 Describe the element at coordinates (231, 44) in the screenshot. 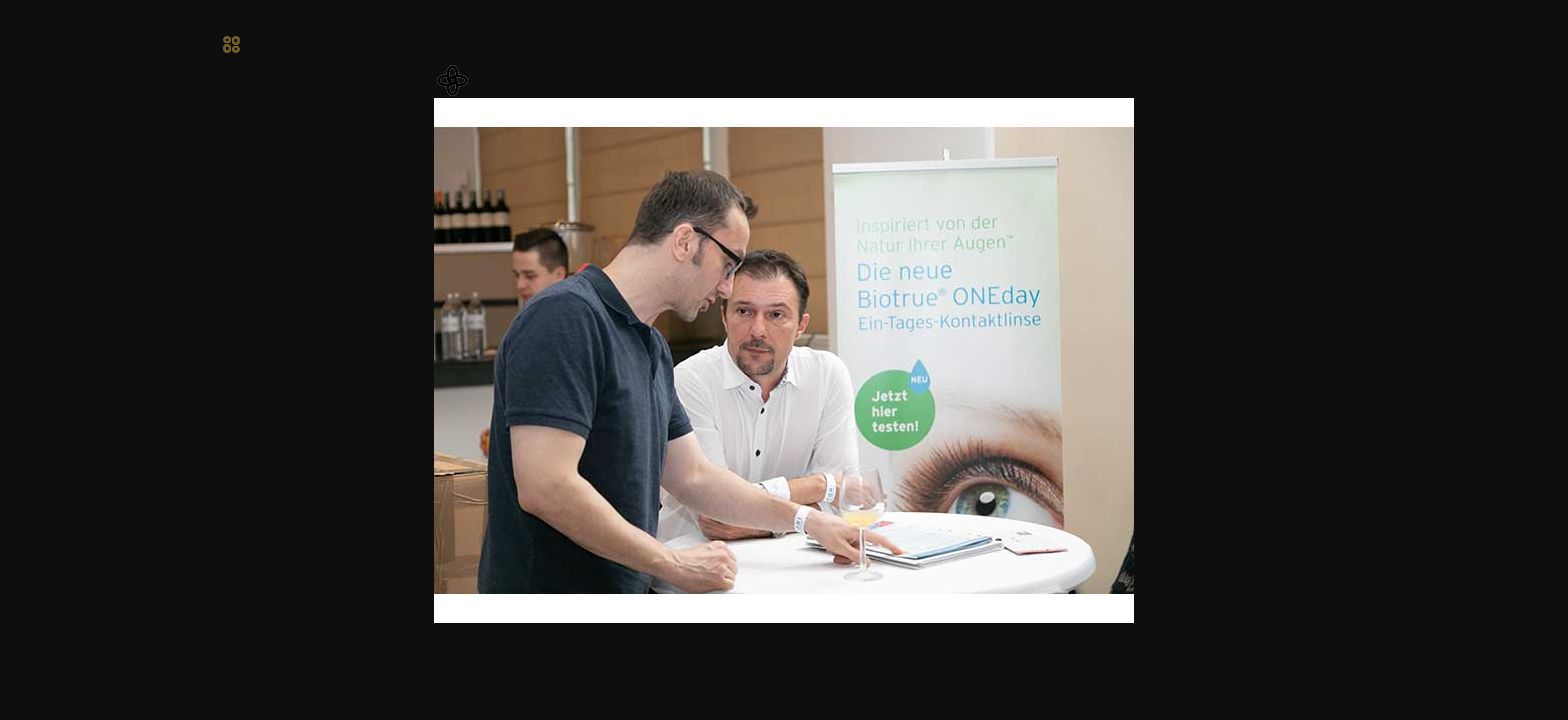

I see `switch to grid view layout` at that location.